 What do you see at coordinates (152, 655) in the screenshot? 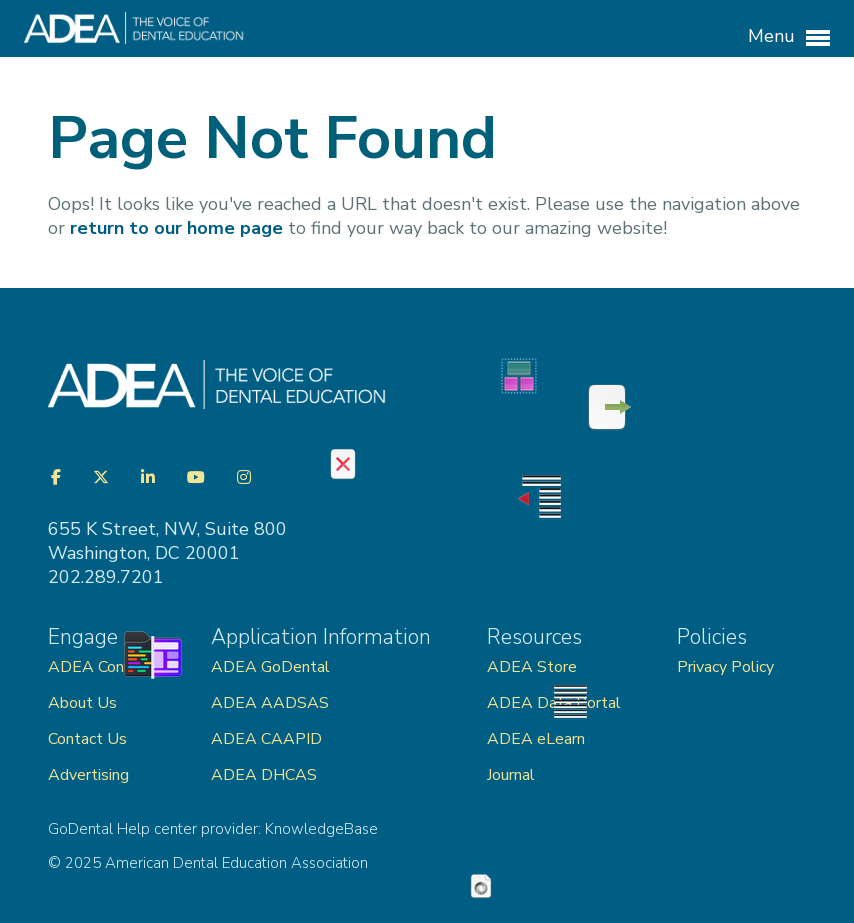
I see `open programming projects folder` at bounding box center [152, 655].